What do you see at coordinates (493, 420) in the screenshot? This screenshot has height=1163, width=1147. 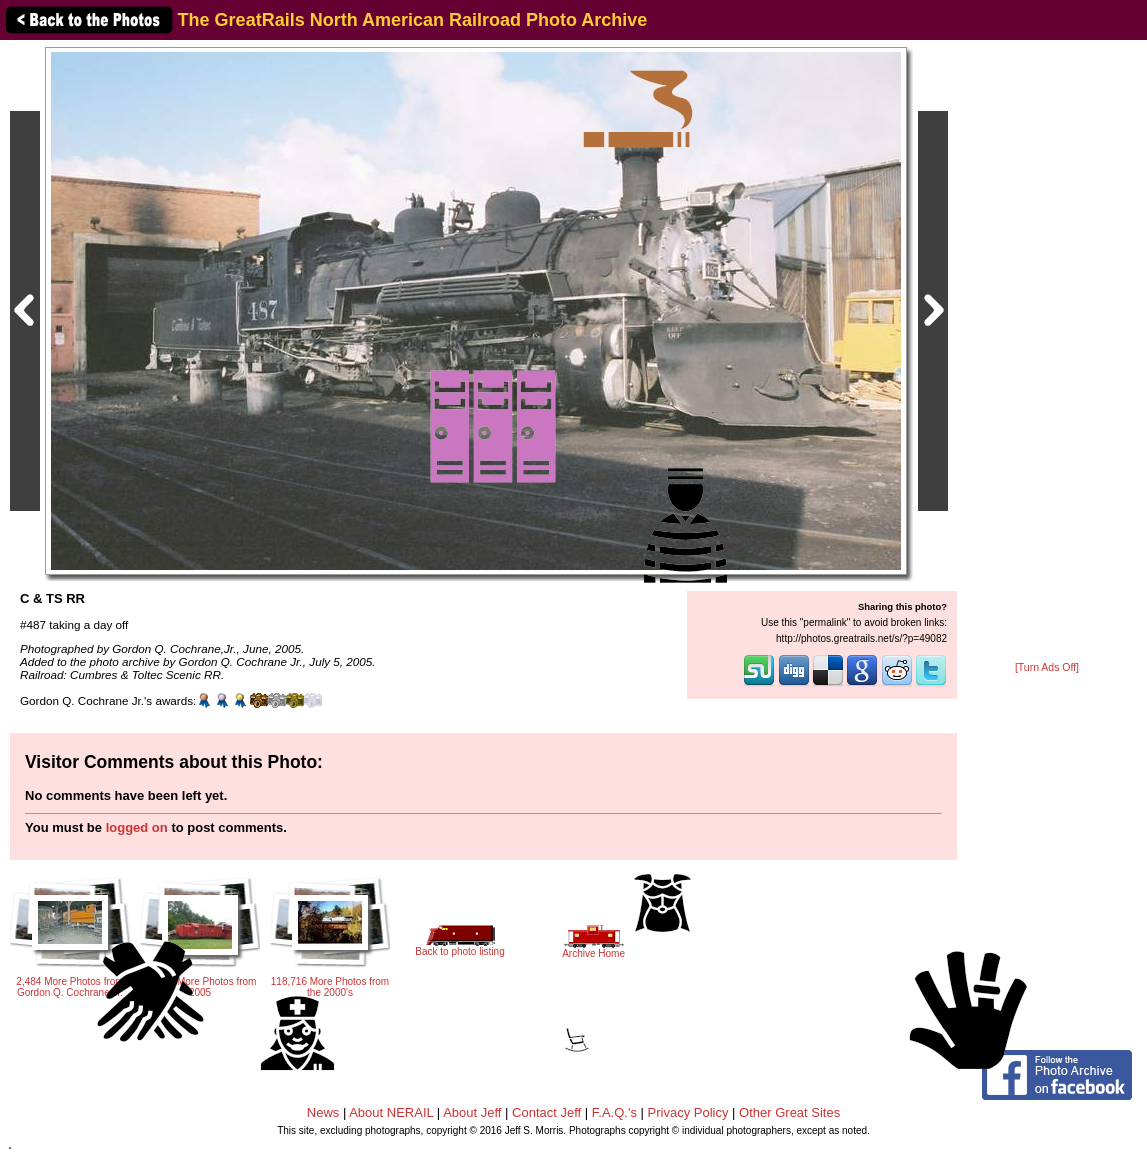 I see `access storage lockers or compartments` at bounding box center [493, 420].